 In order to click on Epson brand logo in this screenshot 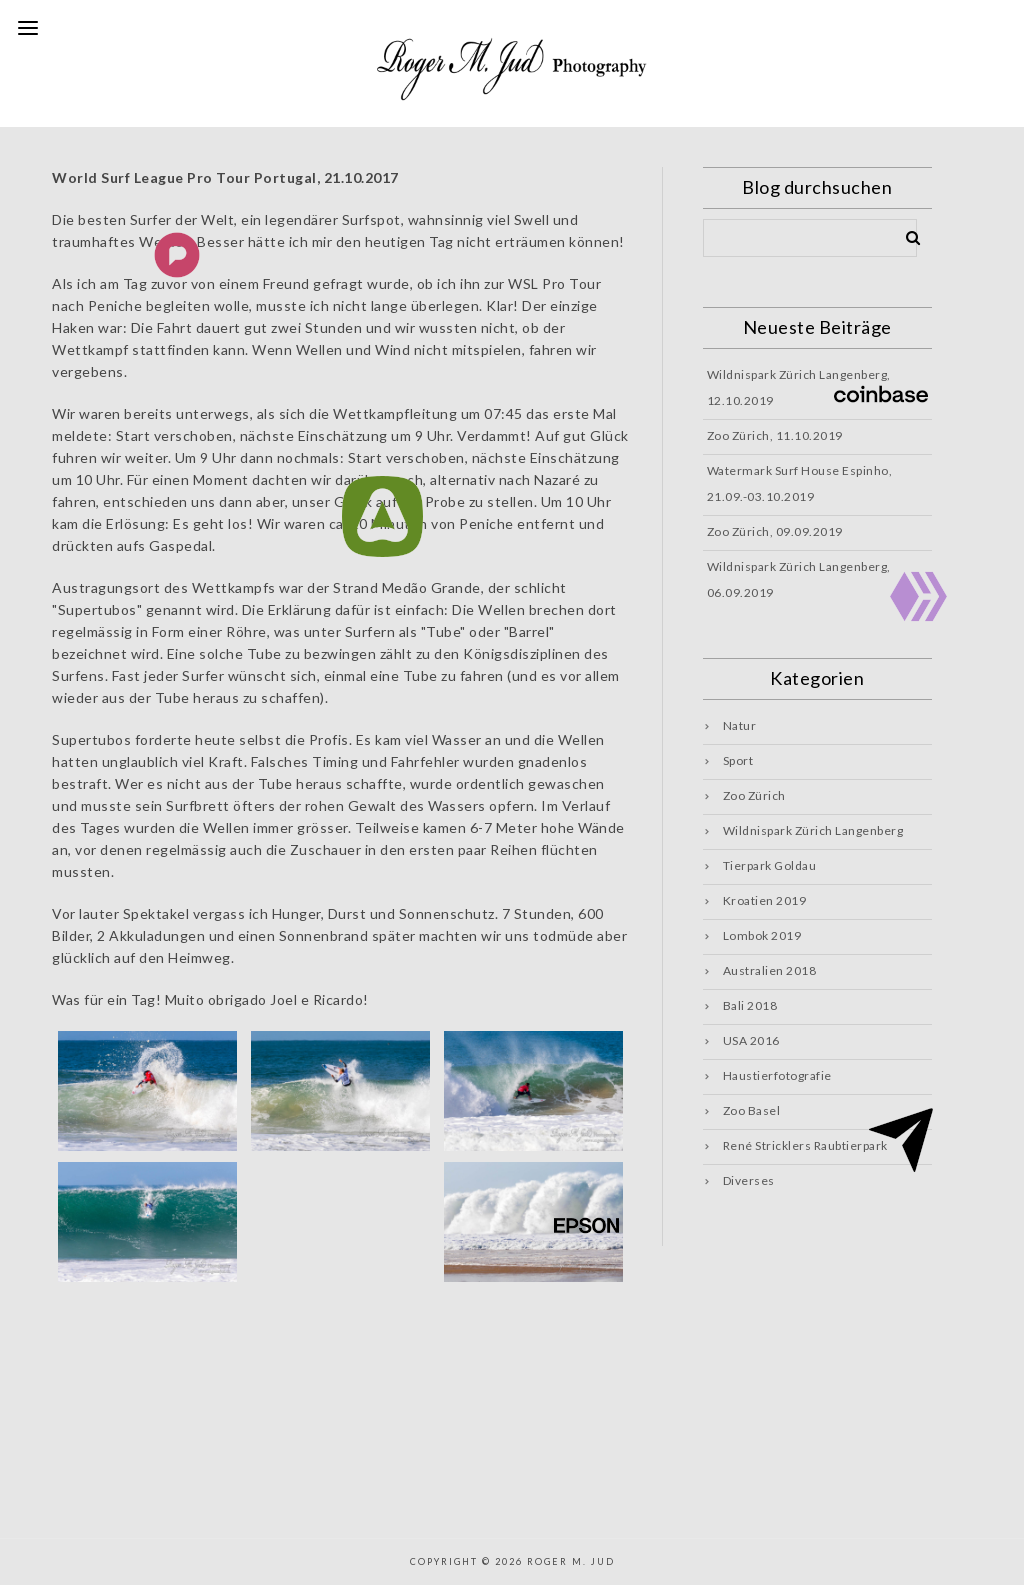, I will do `click(586, 1225)`.